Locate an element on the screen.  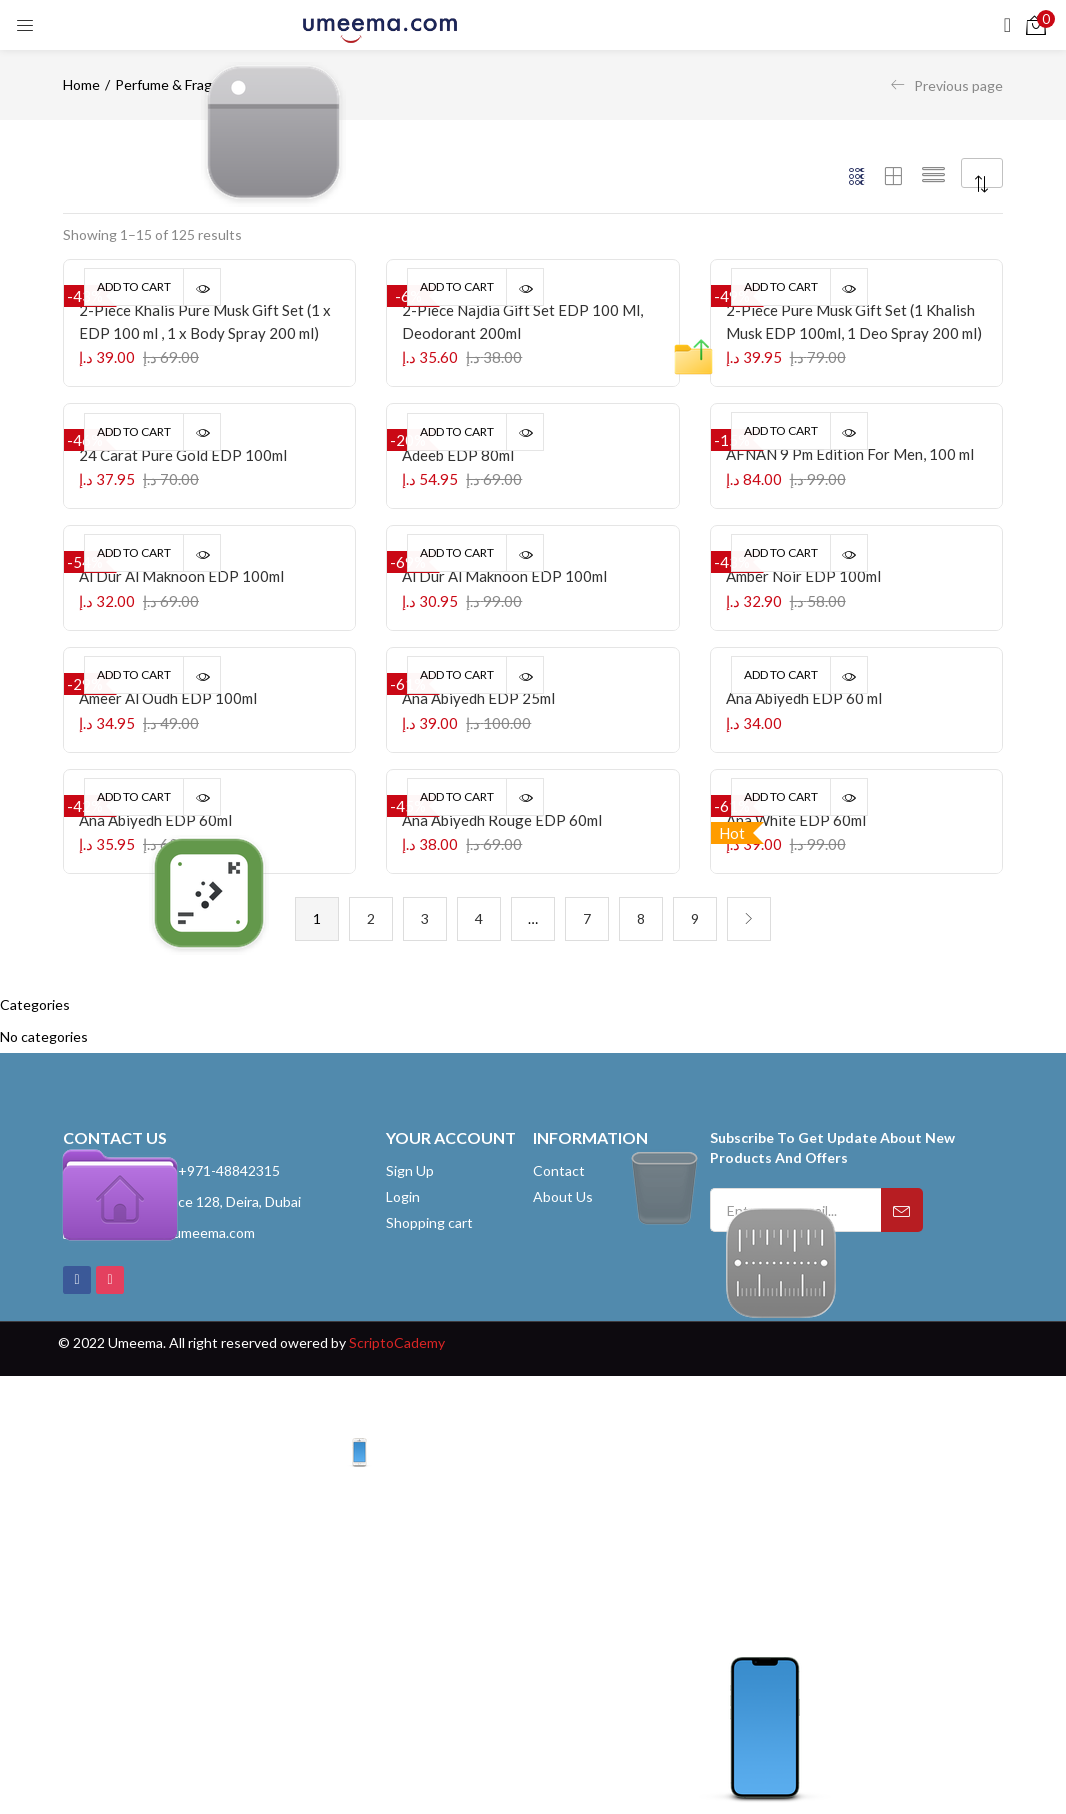
empty trash bin ready to receive deleted items is located at coordinates (664, 1187).